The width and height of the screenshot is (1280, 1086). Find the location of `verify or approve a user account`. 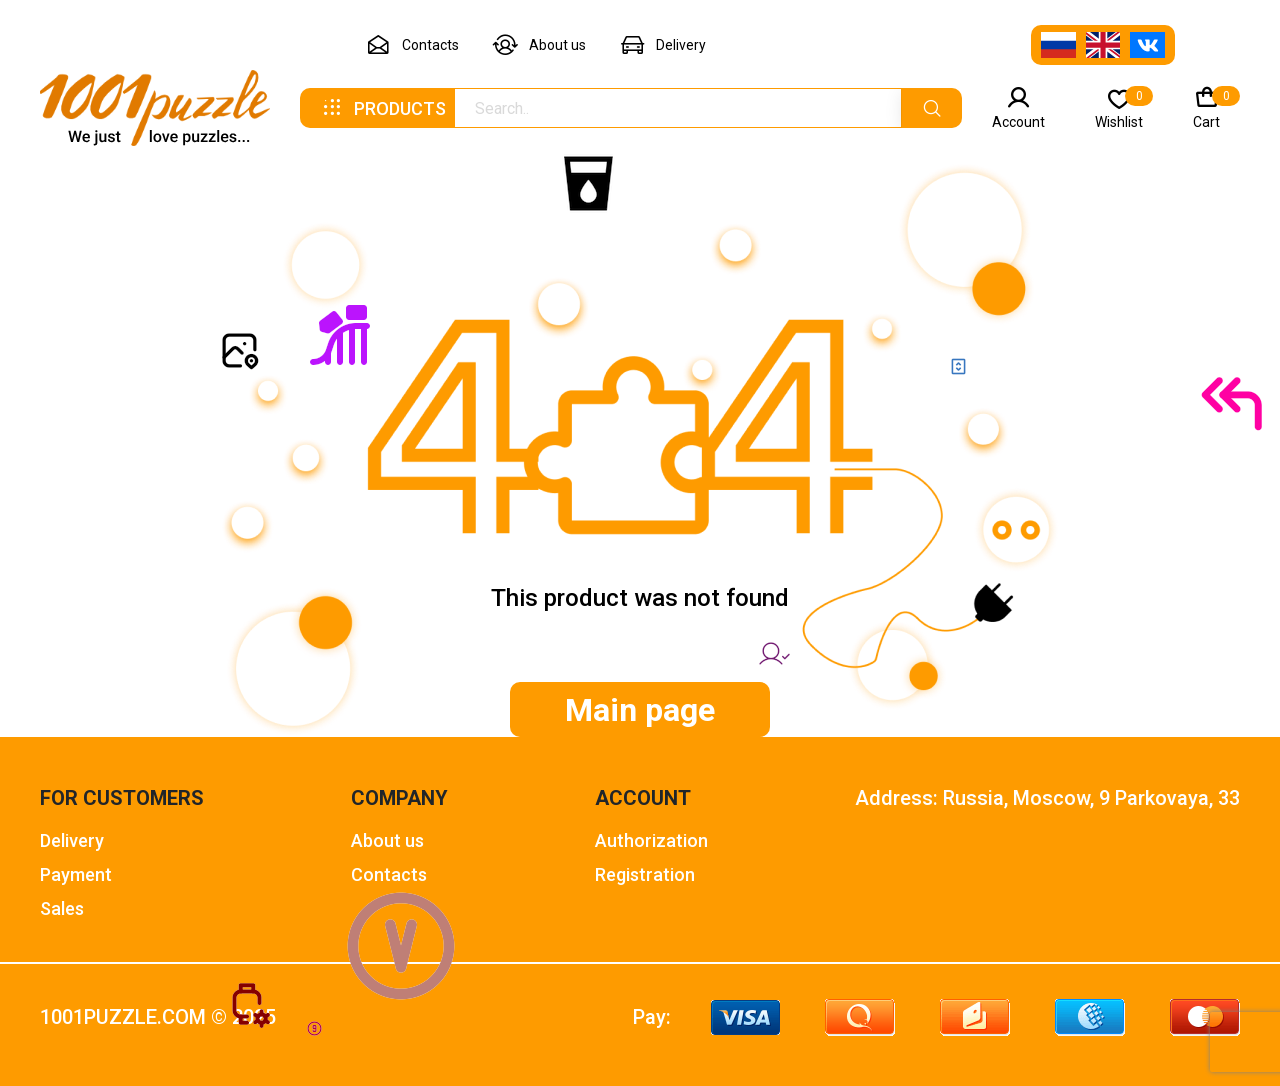

verify or approve a user account is located at coordinates (773, 654).